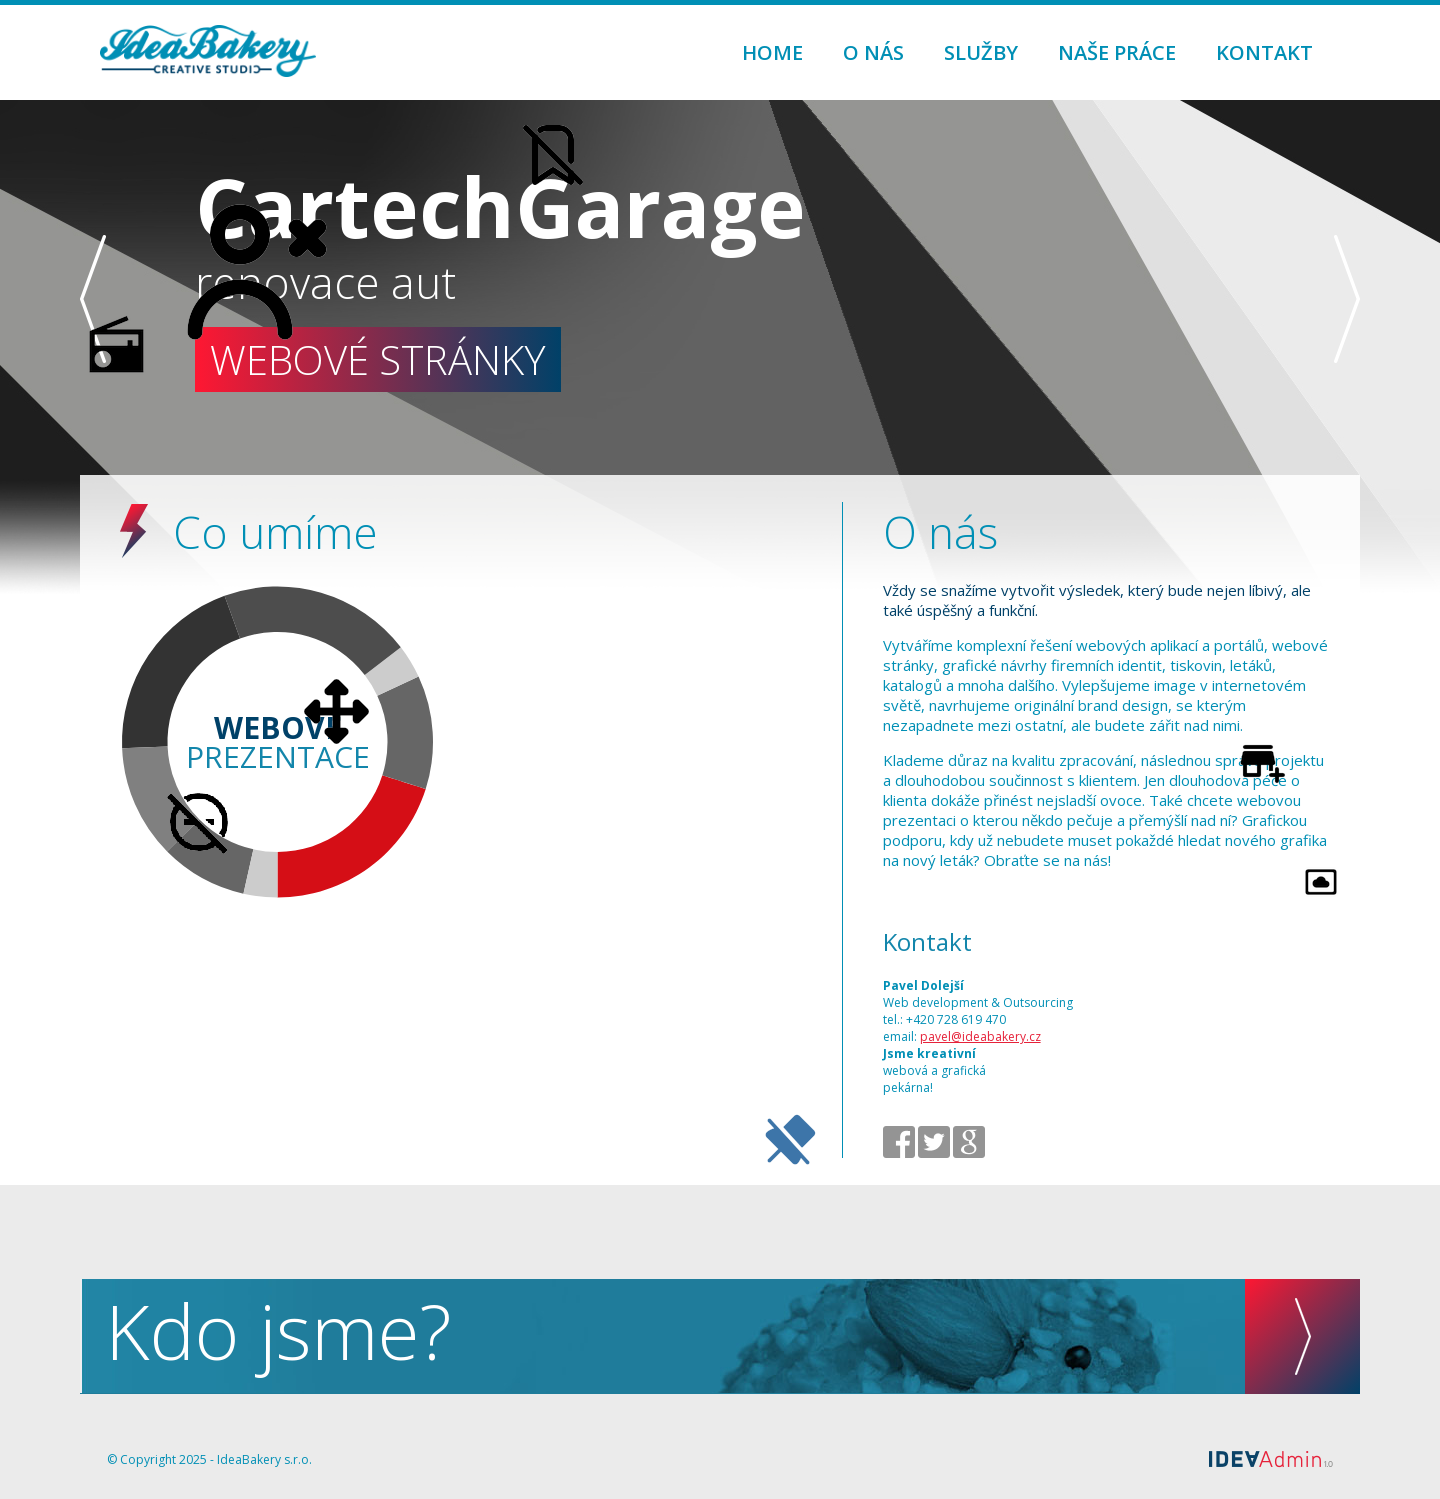 Image resolution: width=1440 pixels, height=1499 pixels. What do you see at coordinates (255, 272) in the screenshot?
I see `remove a contact or user` at bounding box center [255, 272].